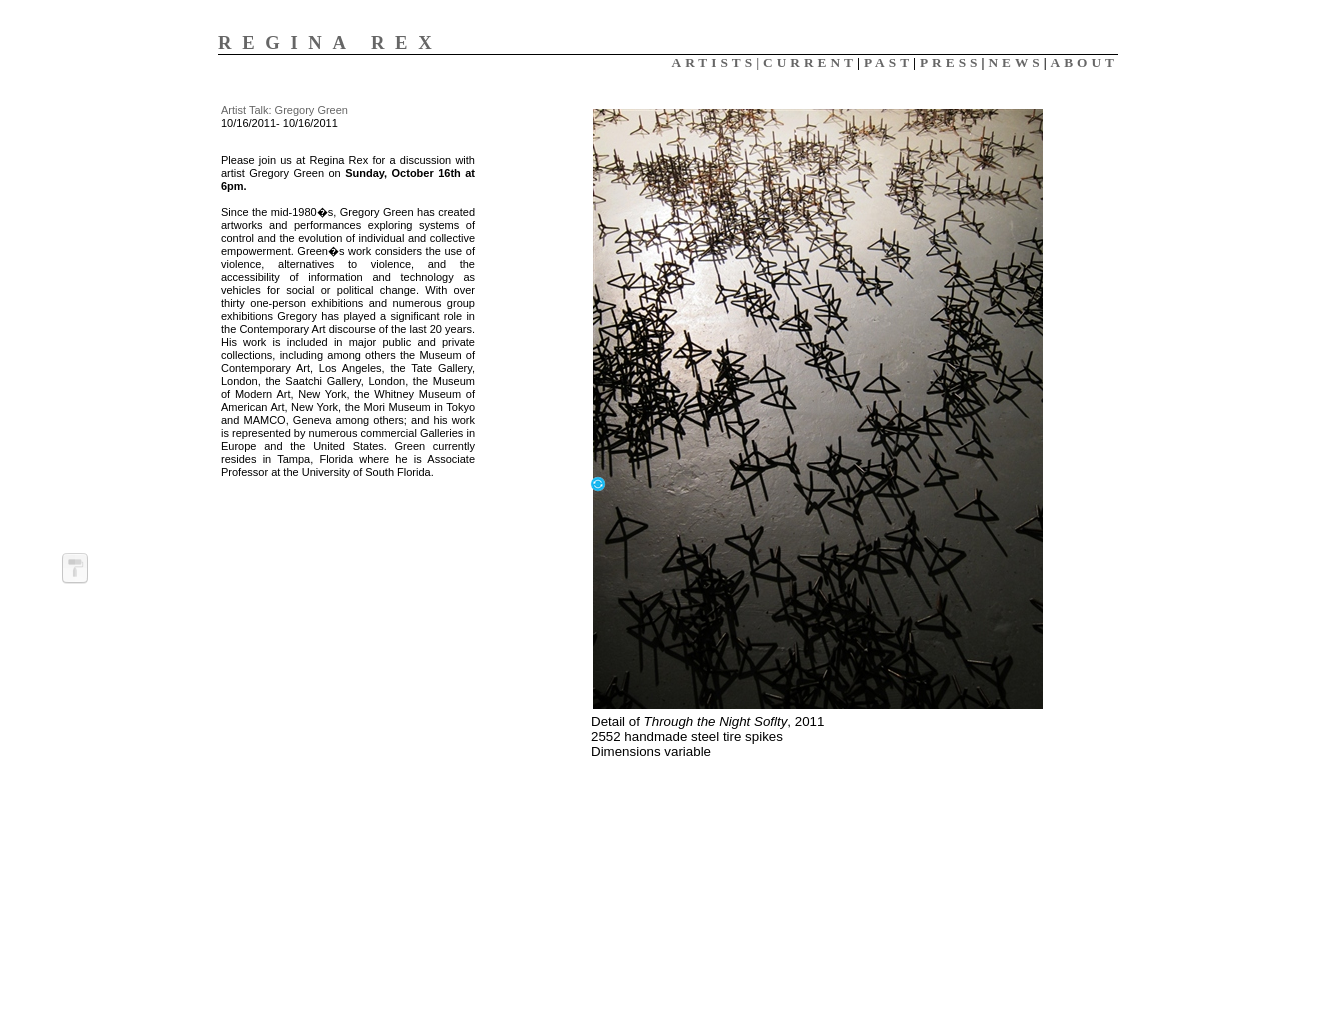  Describe the element at coordinates (598, 484) in the screenshot. I see `indicates file is currently syncing with Insync` at that location.